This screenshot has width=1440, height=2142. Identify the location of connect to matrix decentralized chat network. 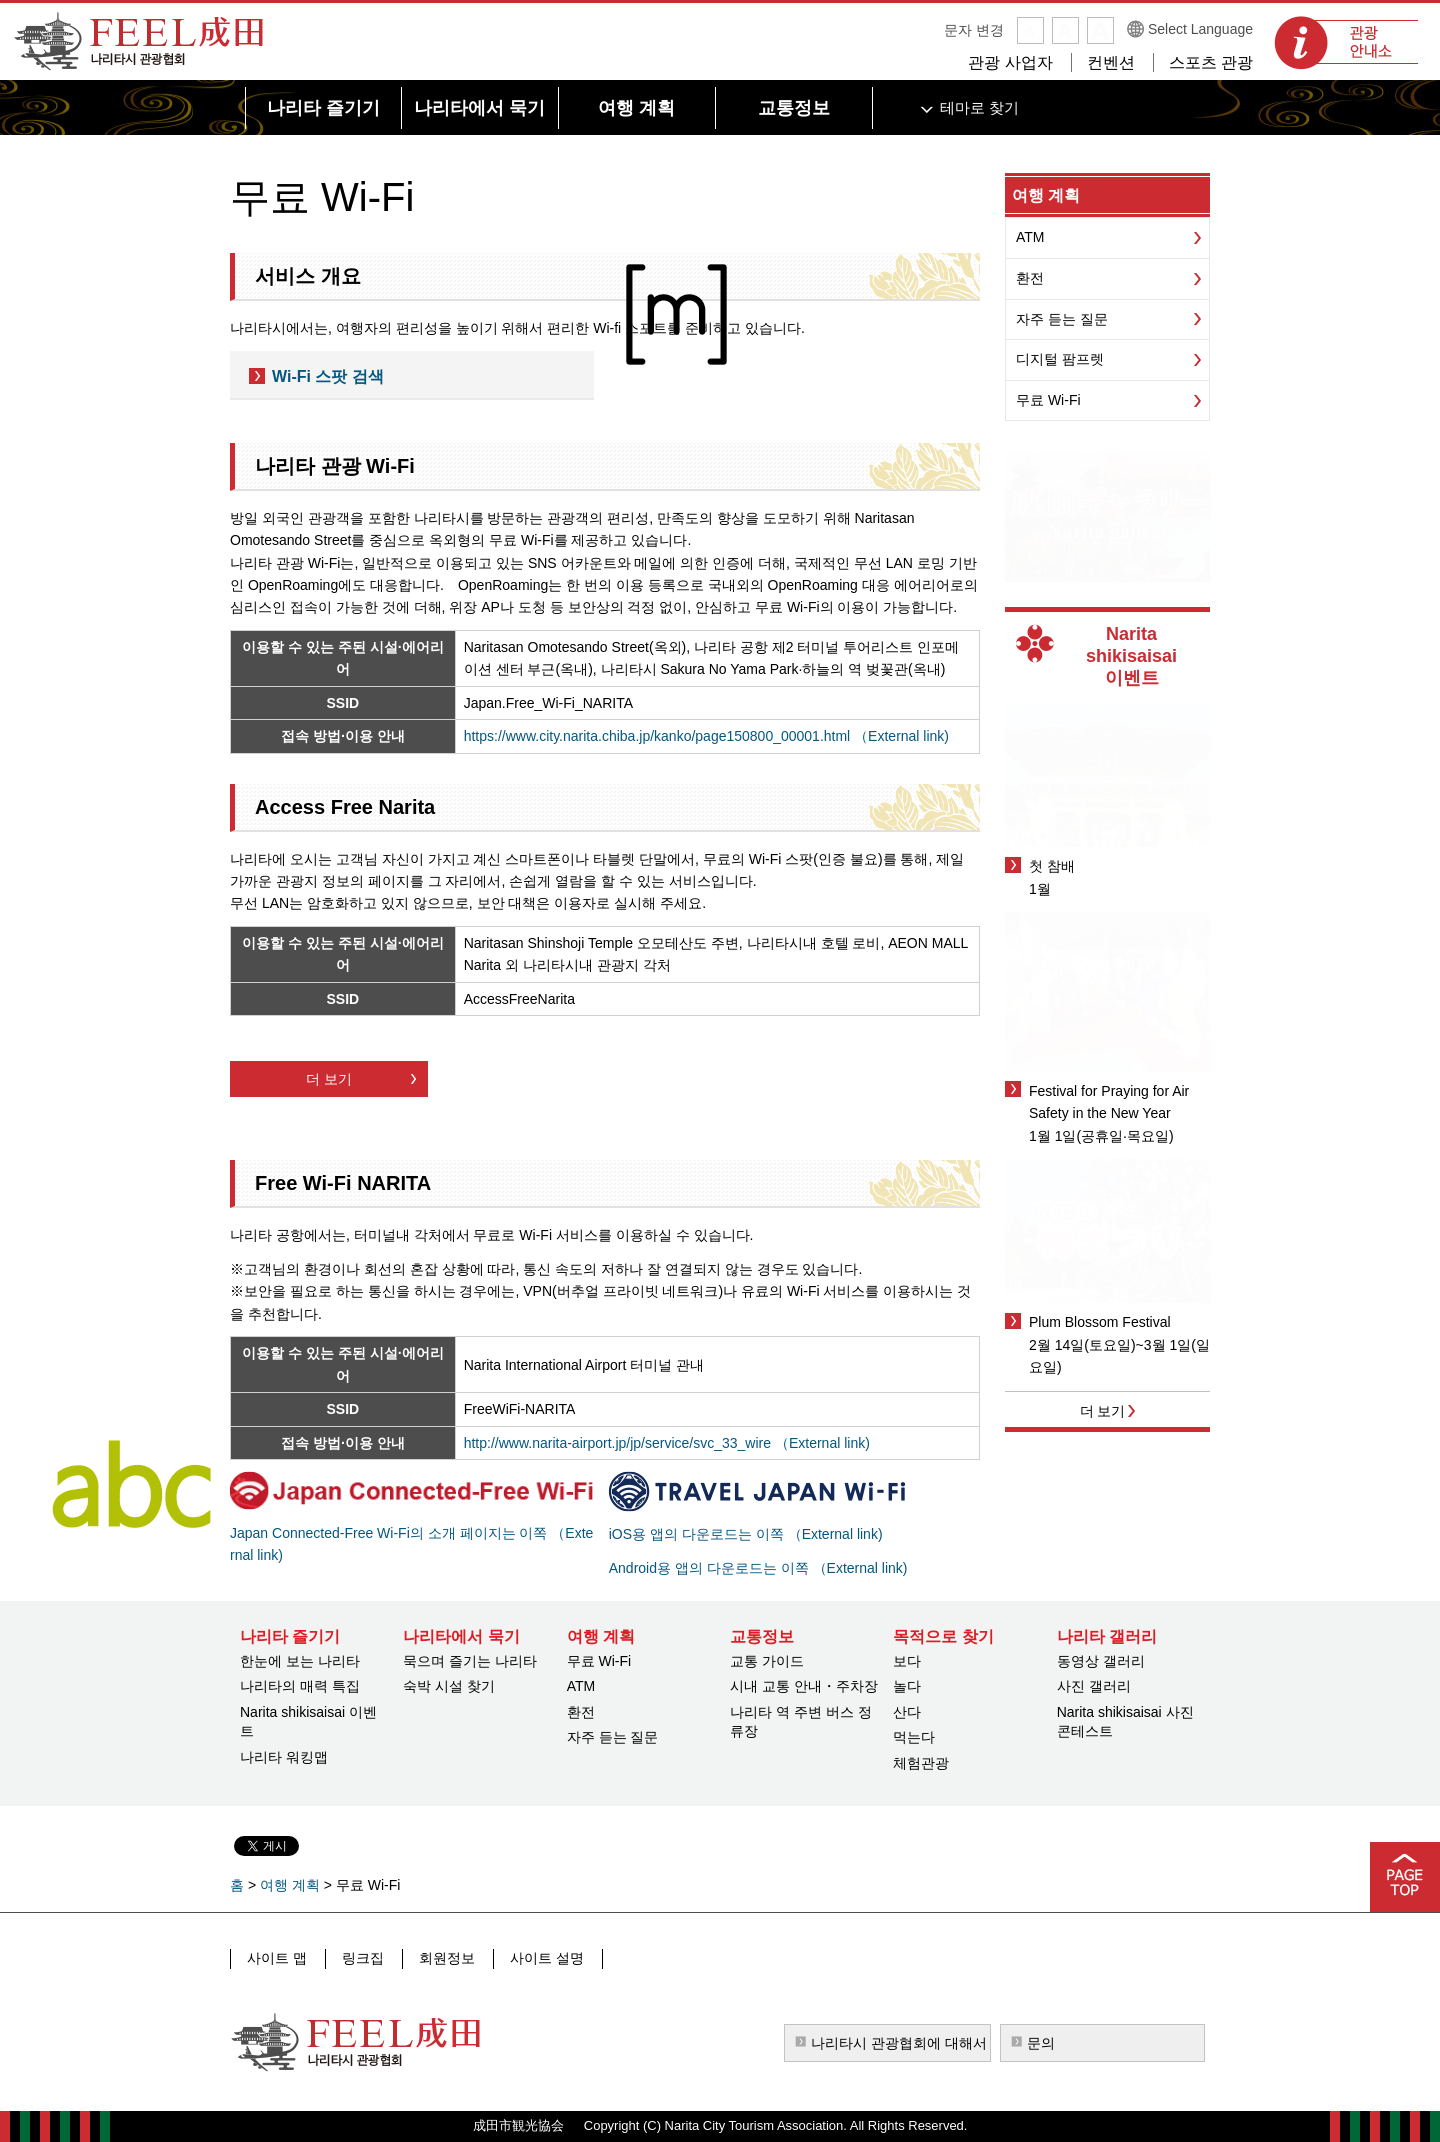
(676, 314).